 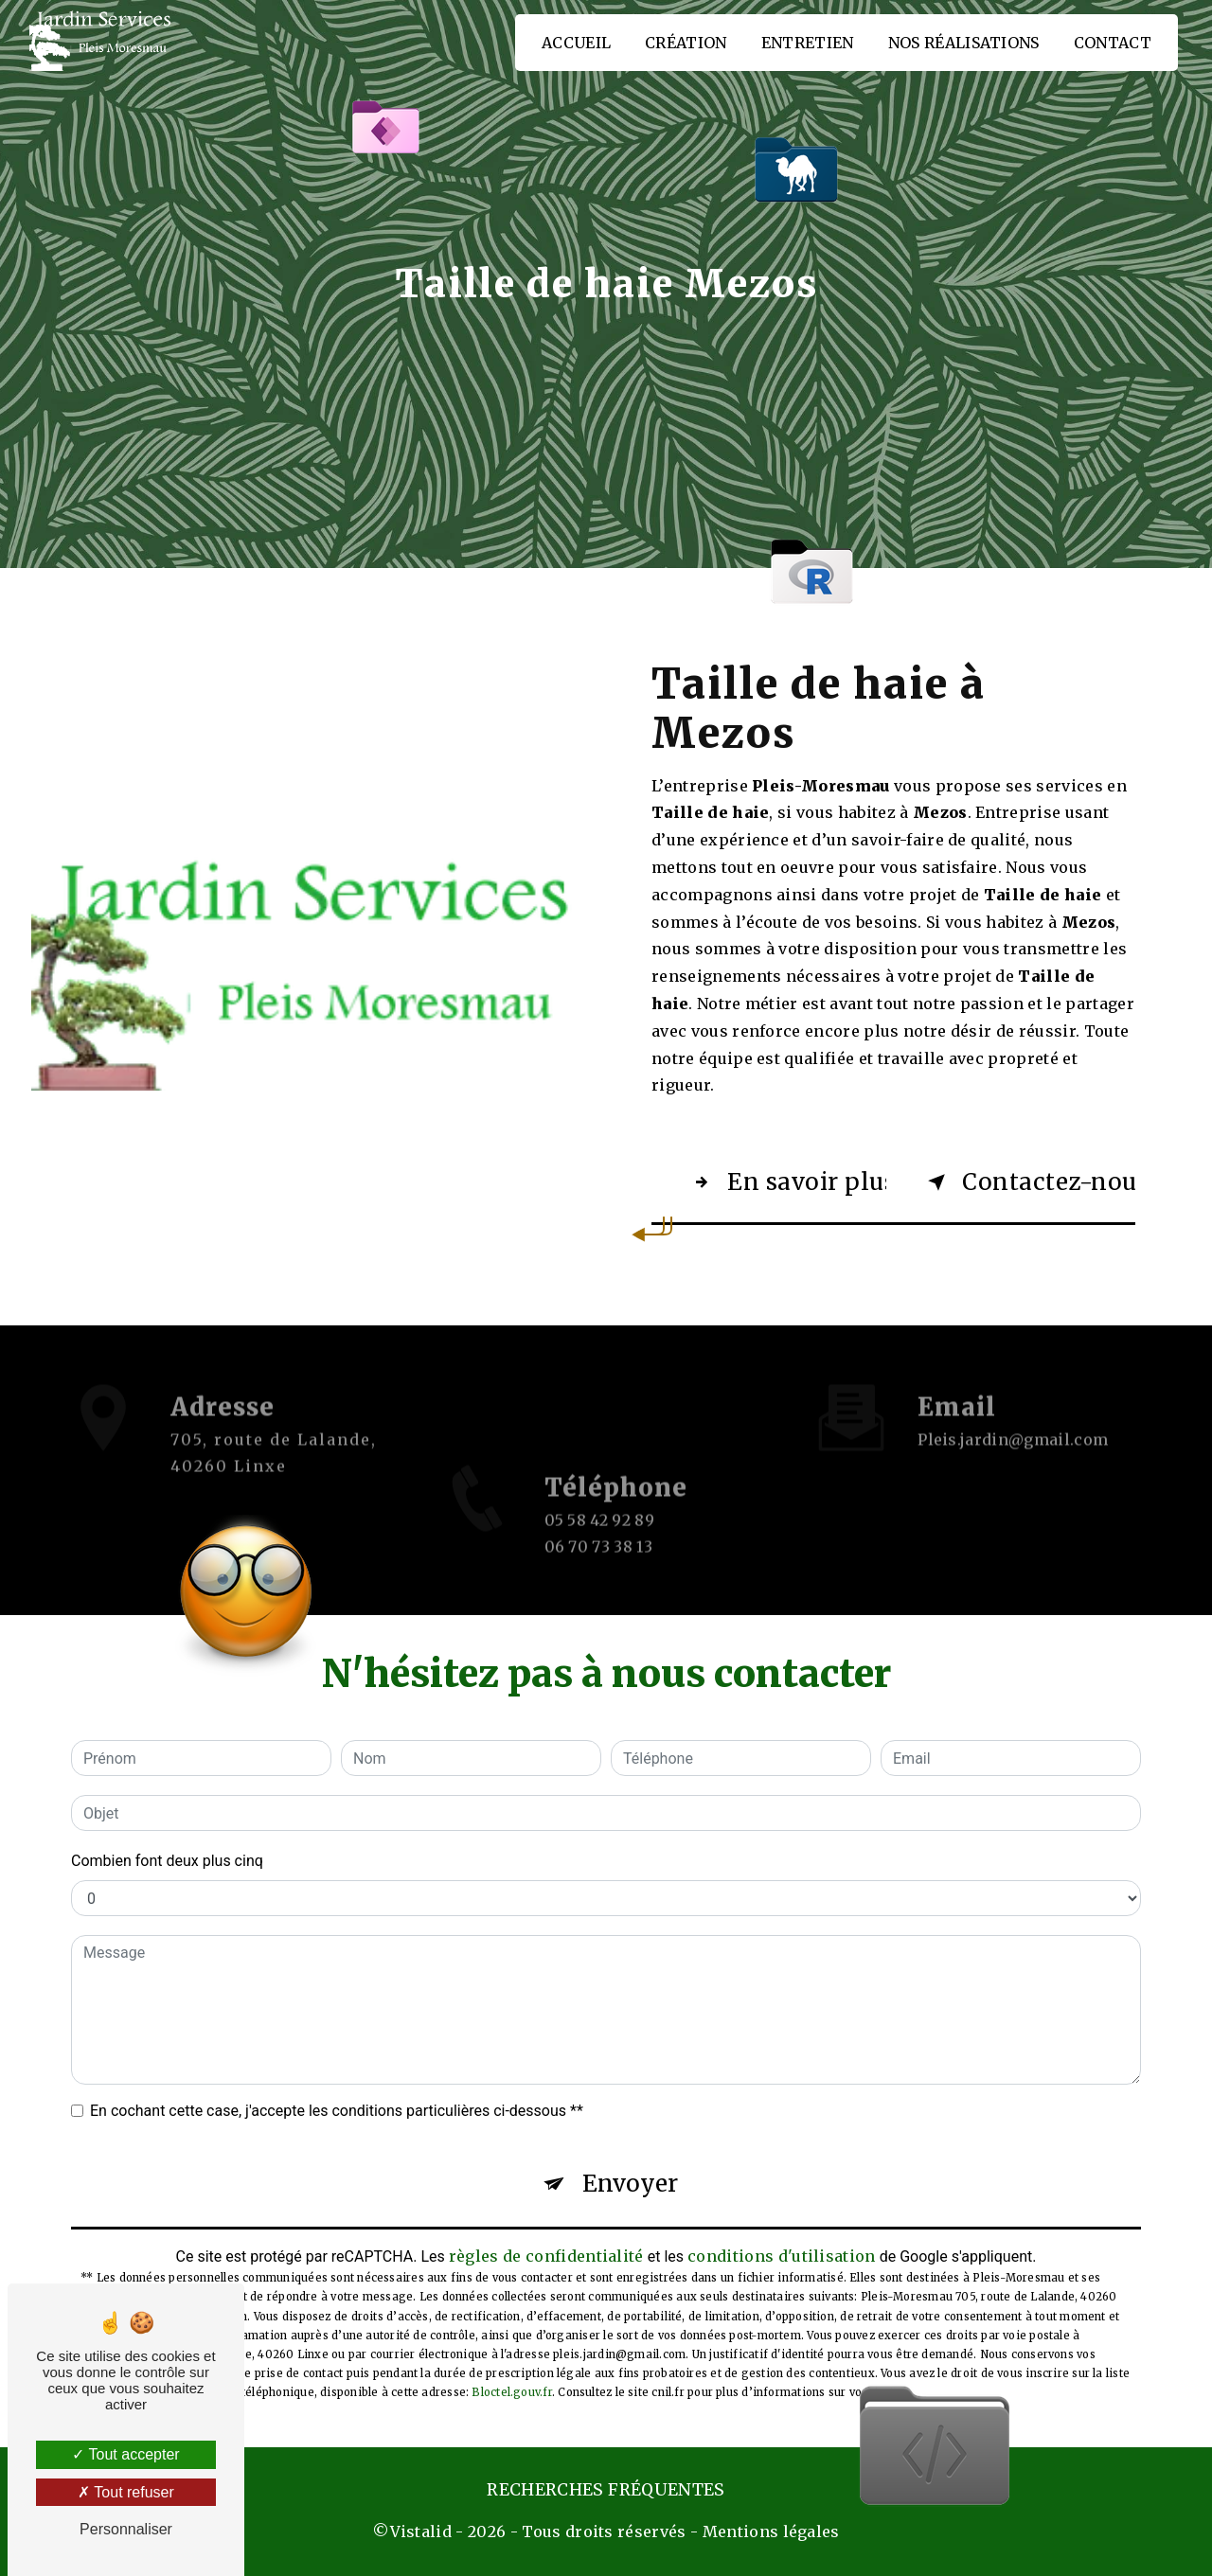 What do you see at coordinates (935, 2445) in the screenshot?
I see `open your code projects folder` at bounding box center [935, 2445].